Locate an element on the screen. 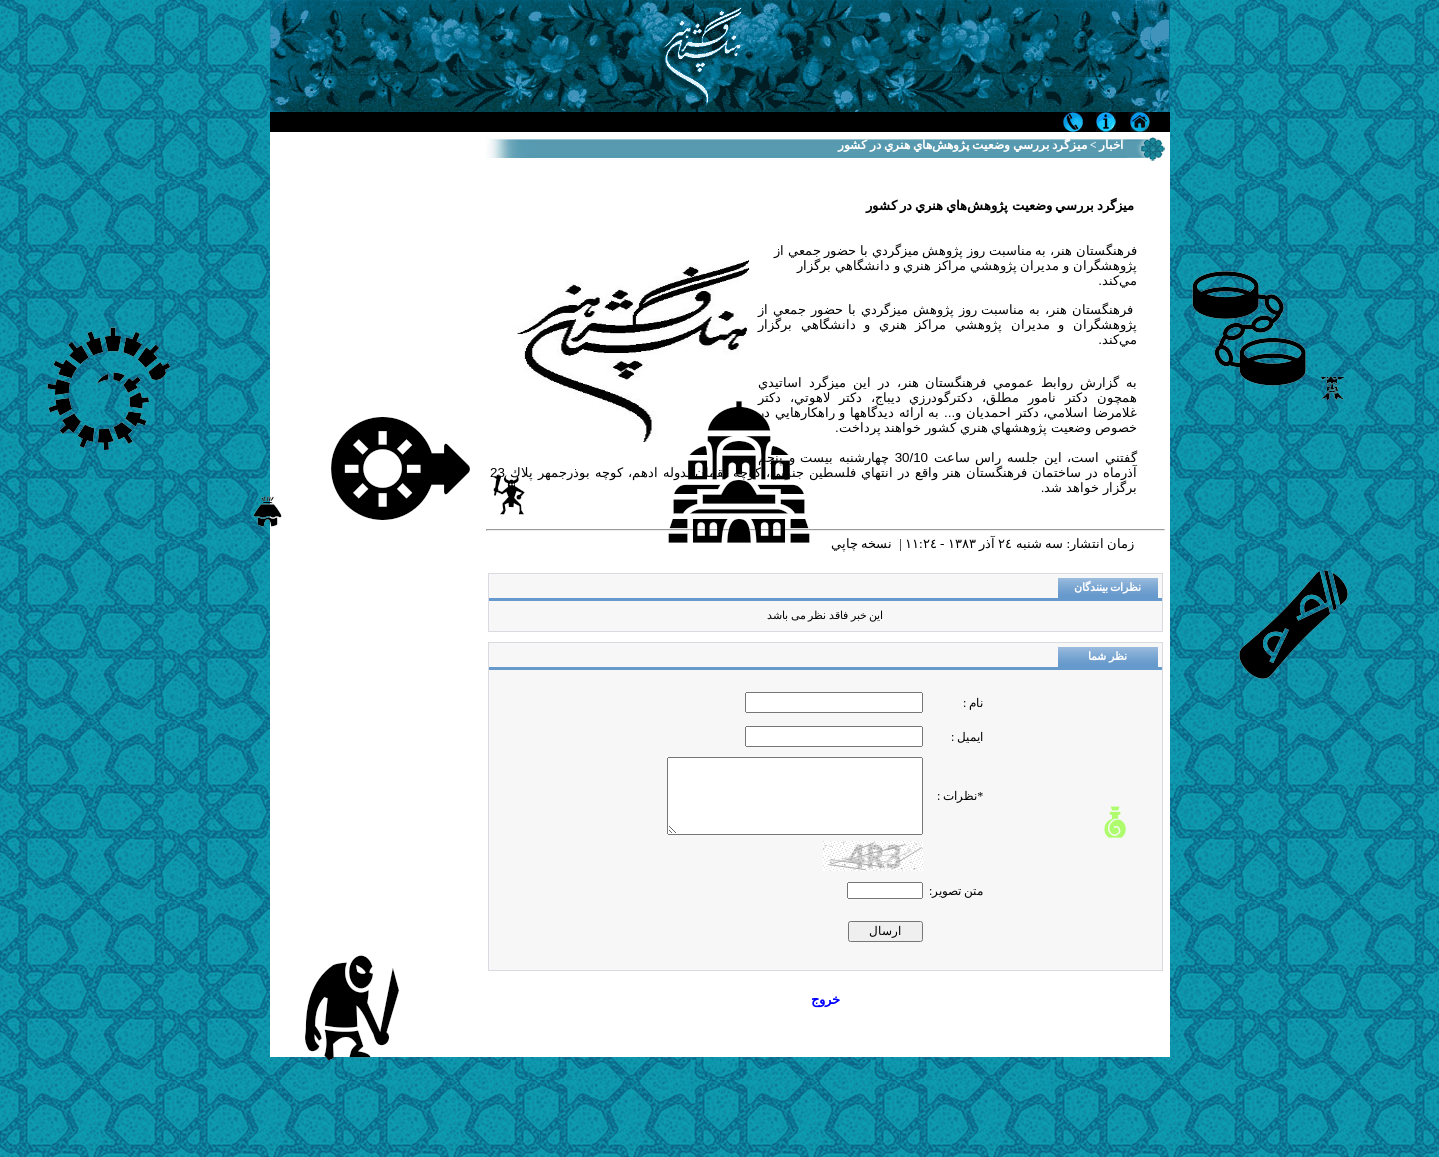  the deku tree character from the legend of zelda series is located at coordinates (1332, 388).